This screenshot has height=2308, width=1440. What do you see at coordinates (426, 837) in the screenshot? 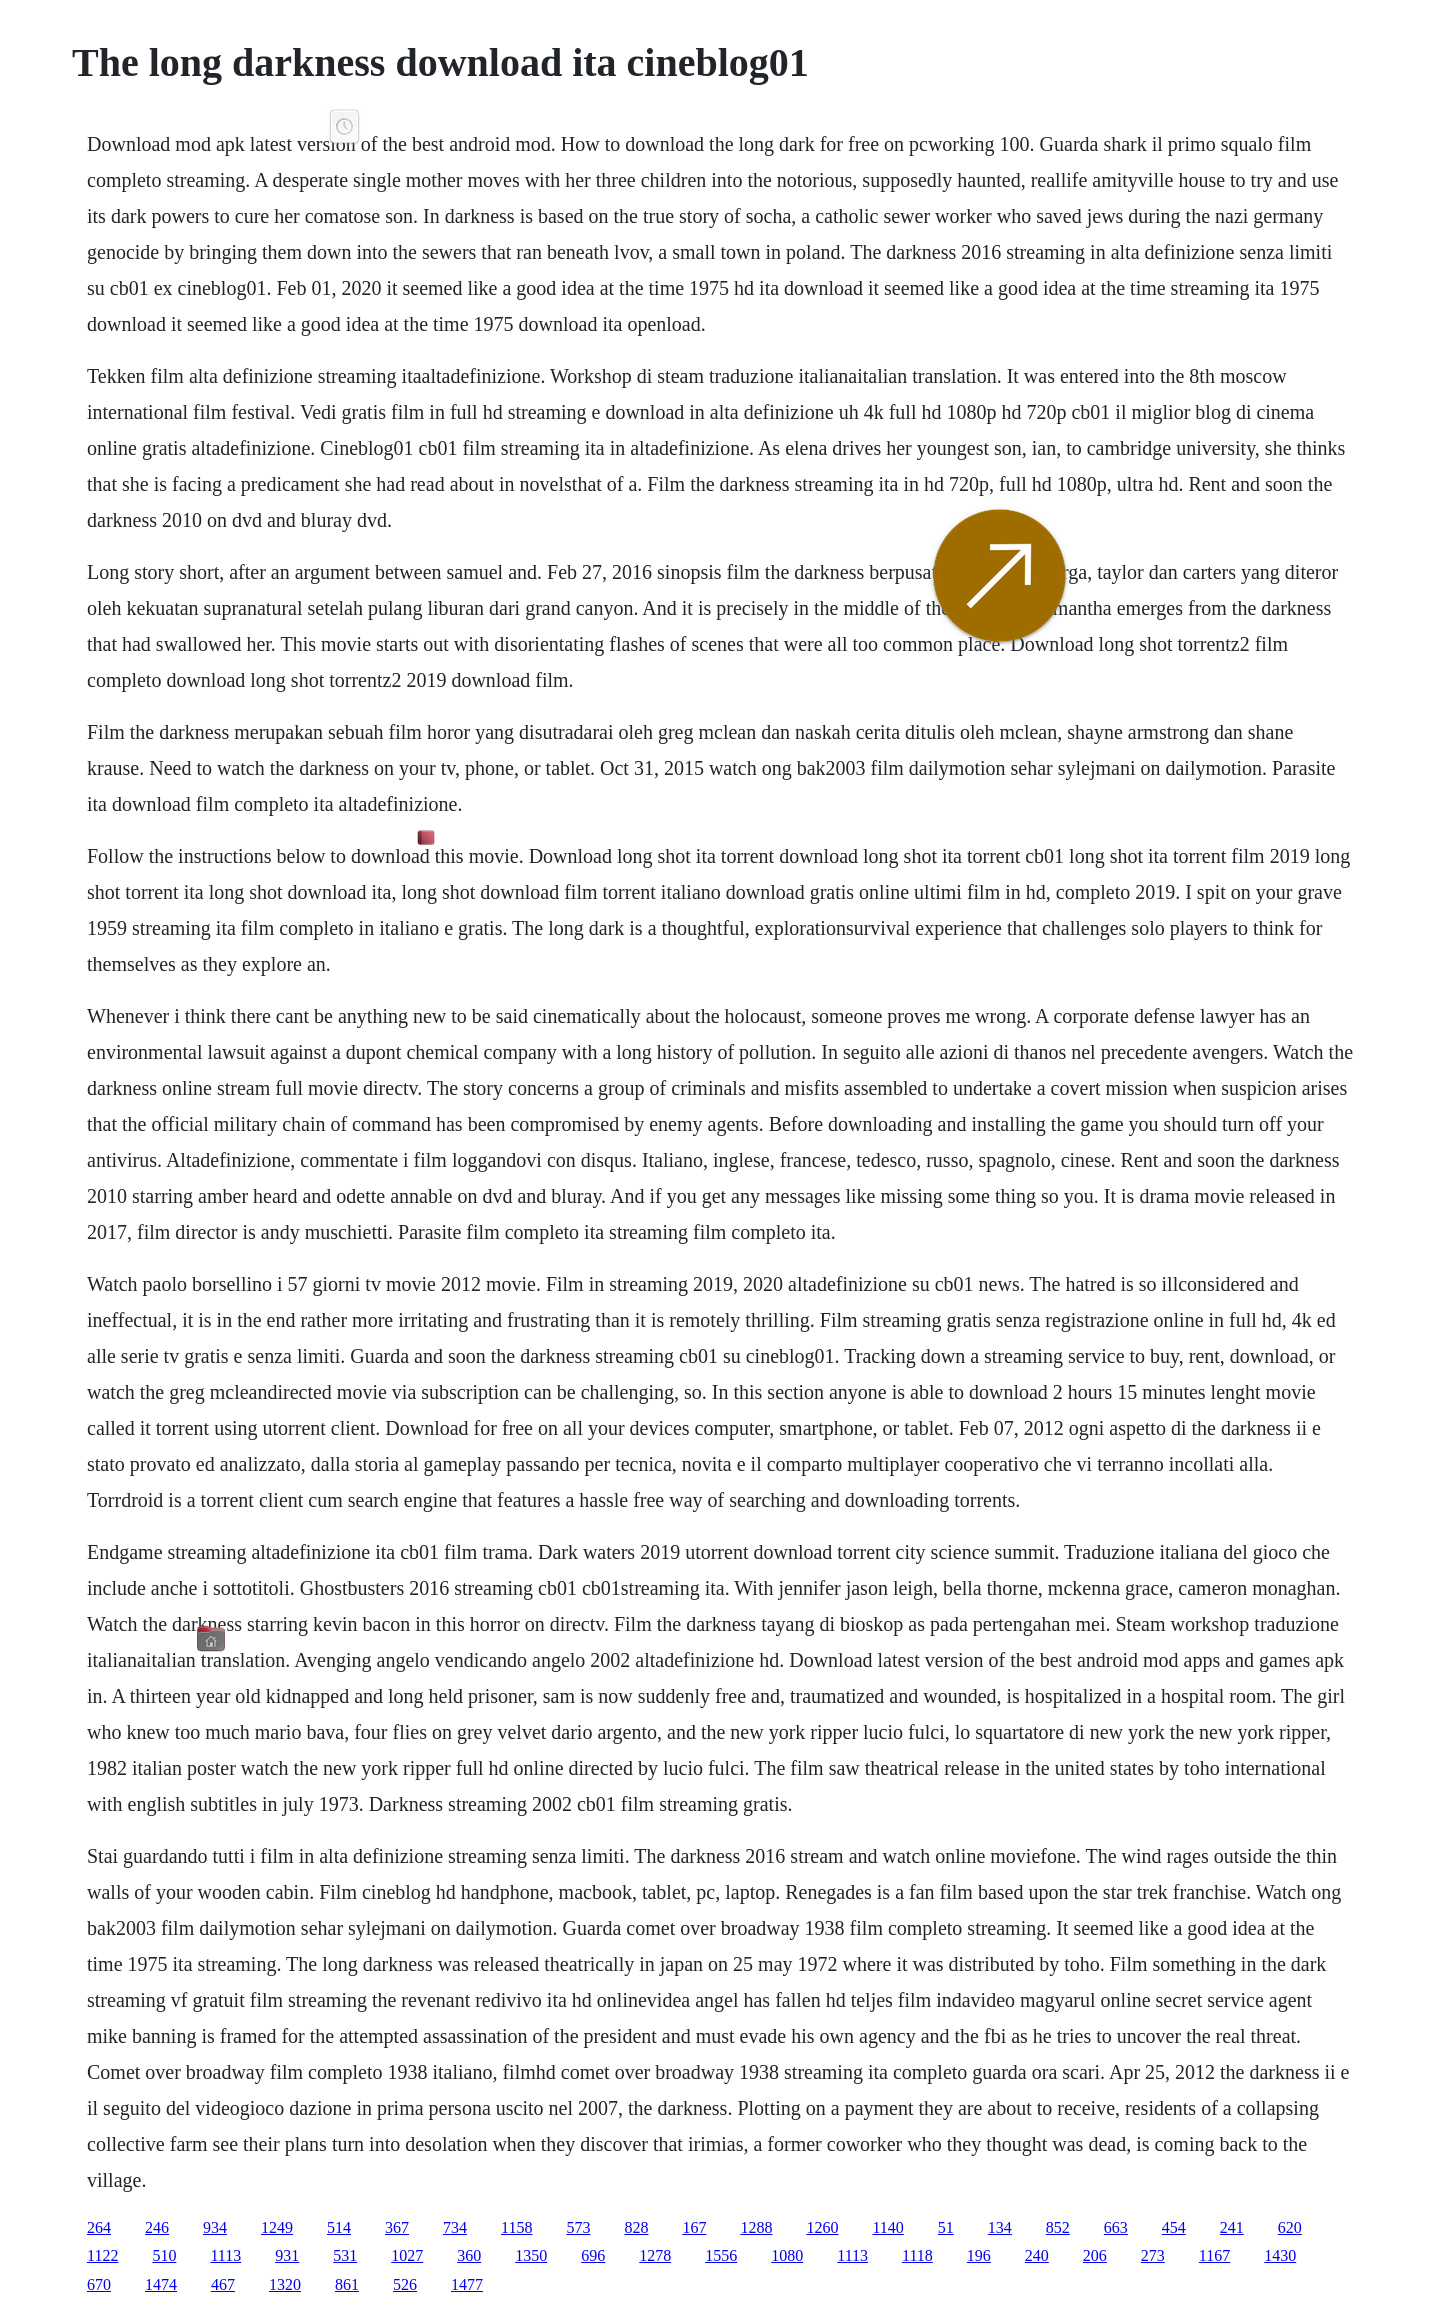
I see `access the desktop folder` at bounding box center [426, 837].